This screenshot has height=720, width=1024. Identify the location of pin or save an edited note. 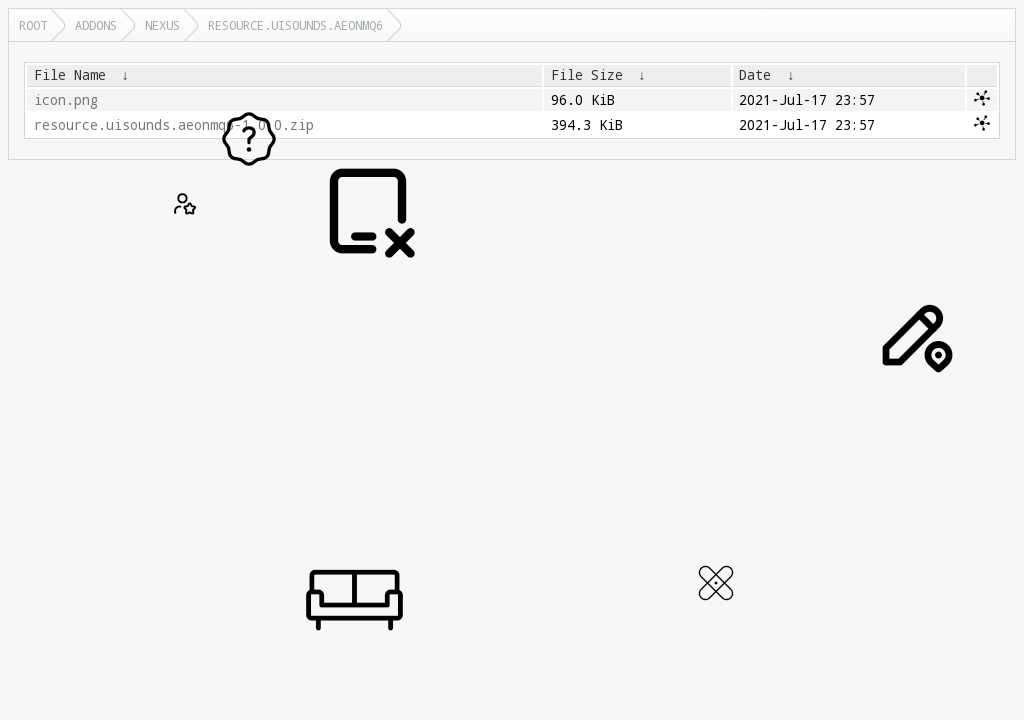
(914, 334).